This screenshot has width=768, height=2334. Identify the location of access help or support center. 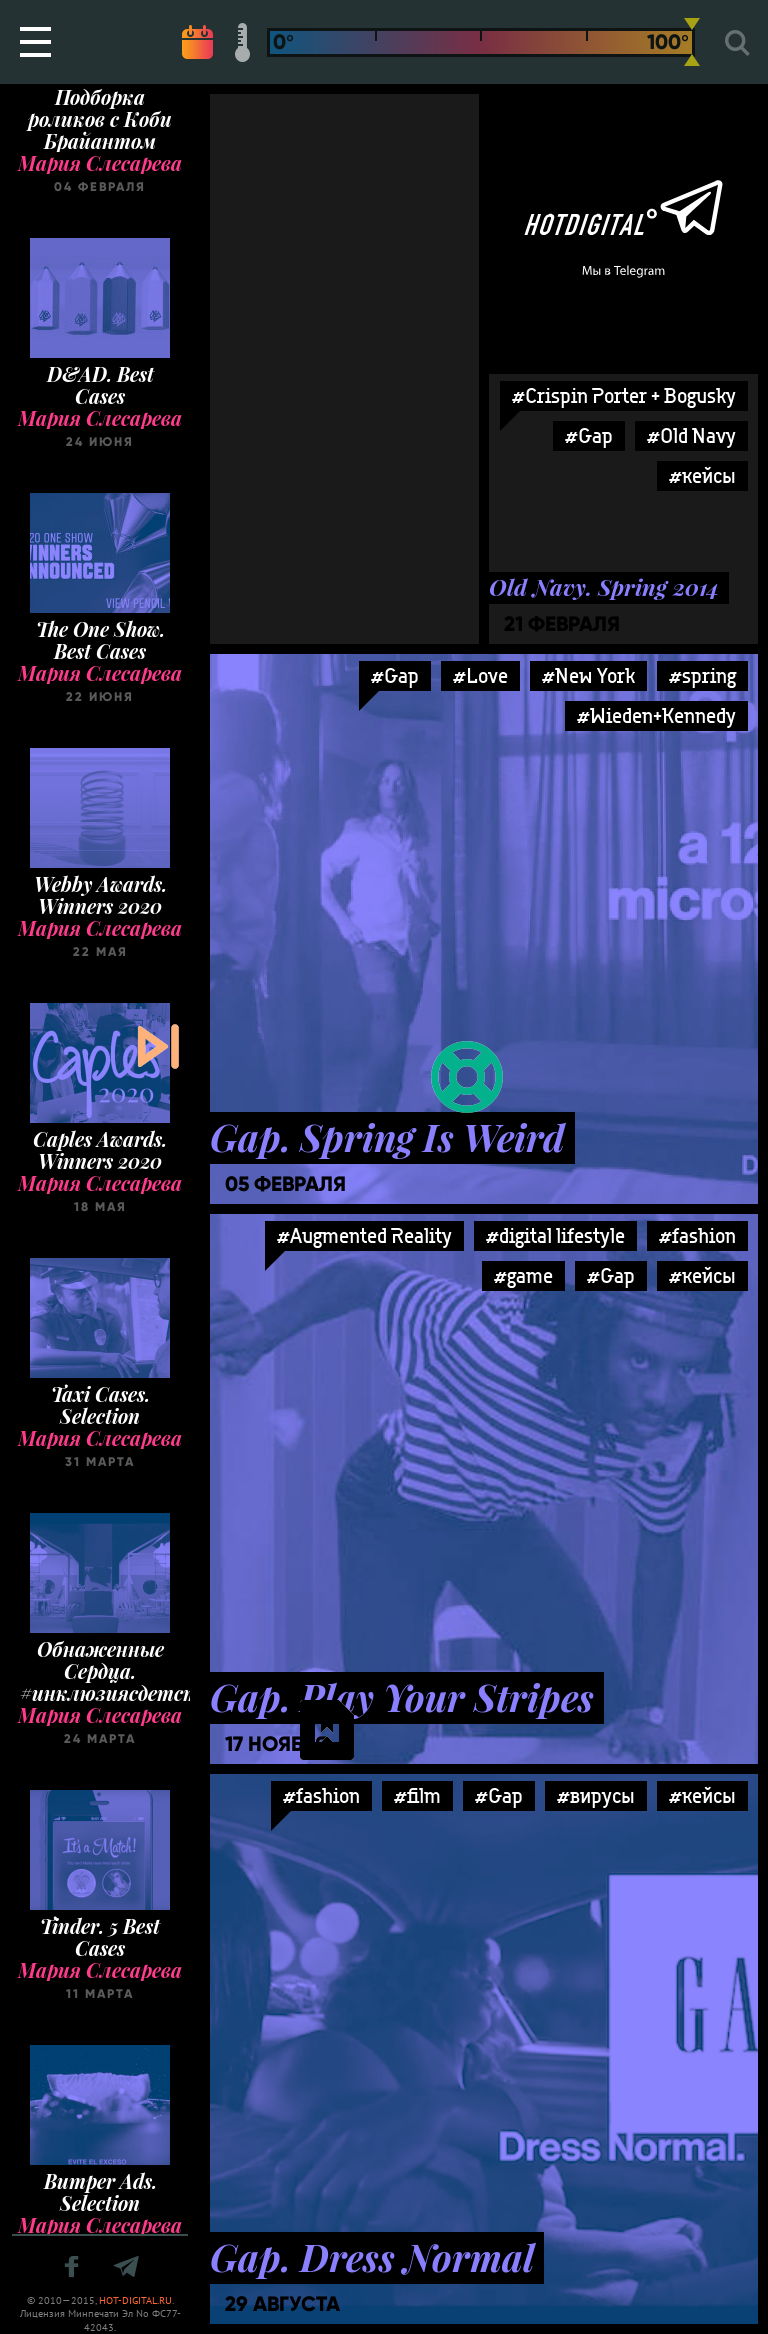
(467, 1077).